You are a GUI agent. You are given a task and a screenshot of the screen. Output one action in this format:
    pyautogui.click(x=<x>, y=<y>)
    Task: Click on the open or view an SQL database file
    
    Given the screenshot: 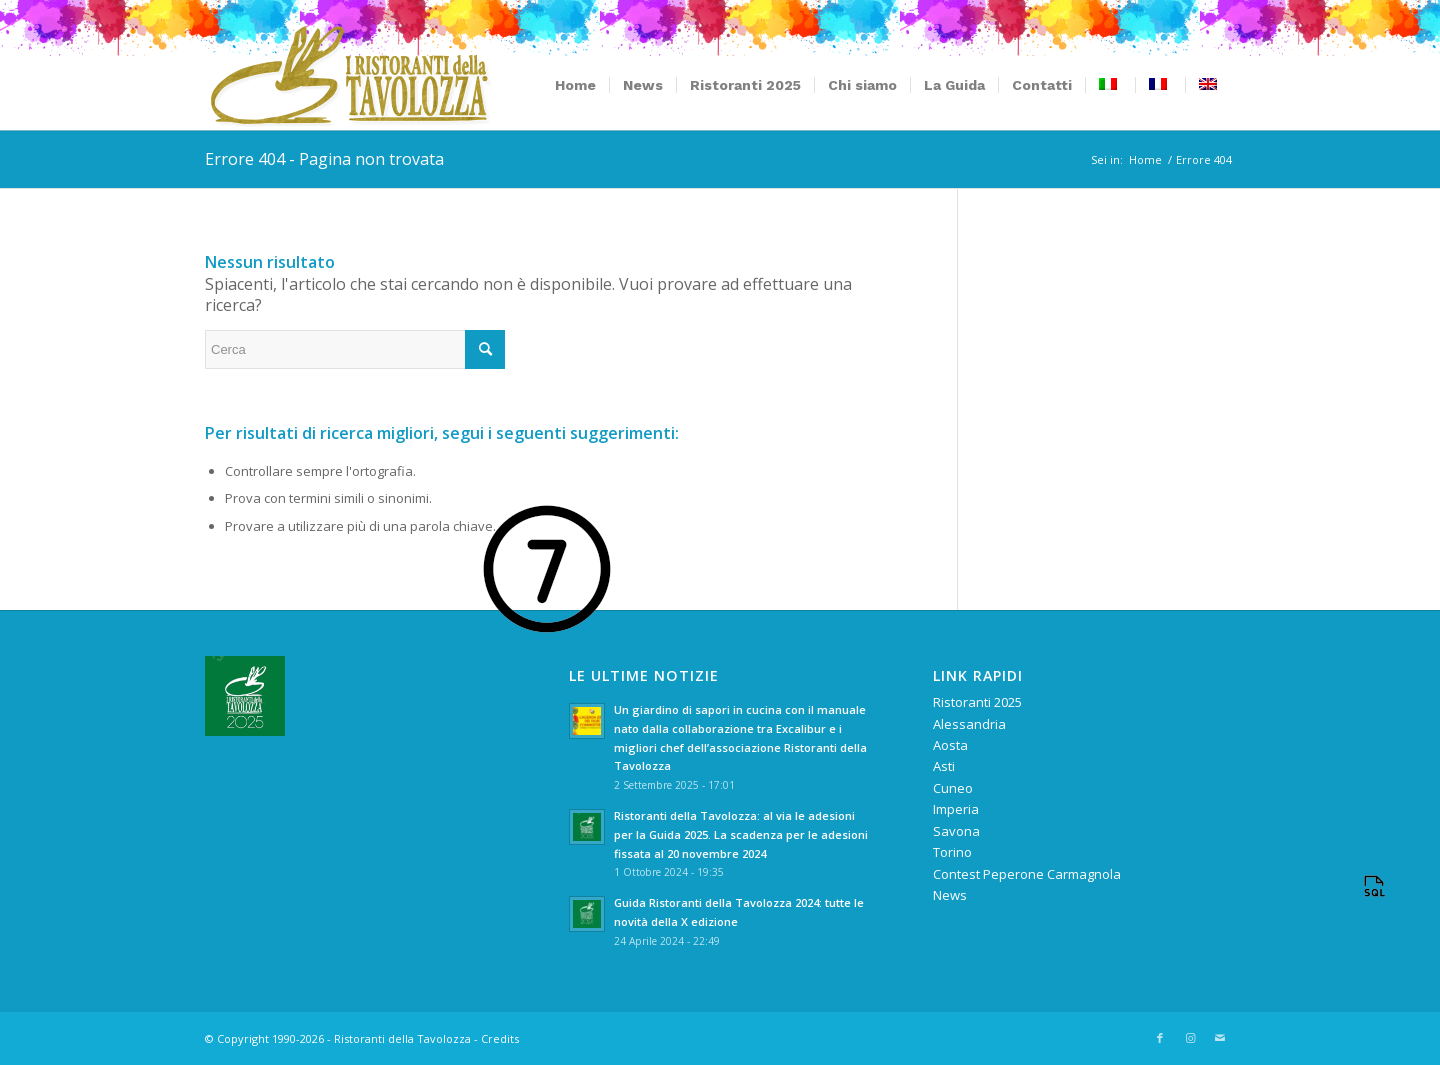 What is the action you would take?
    pyautogui.click(x=1374, y=887)
    